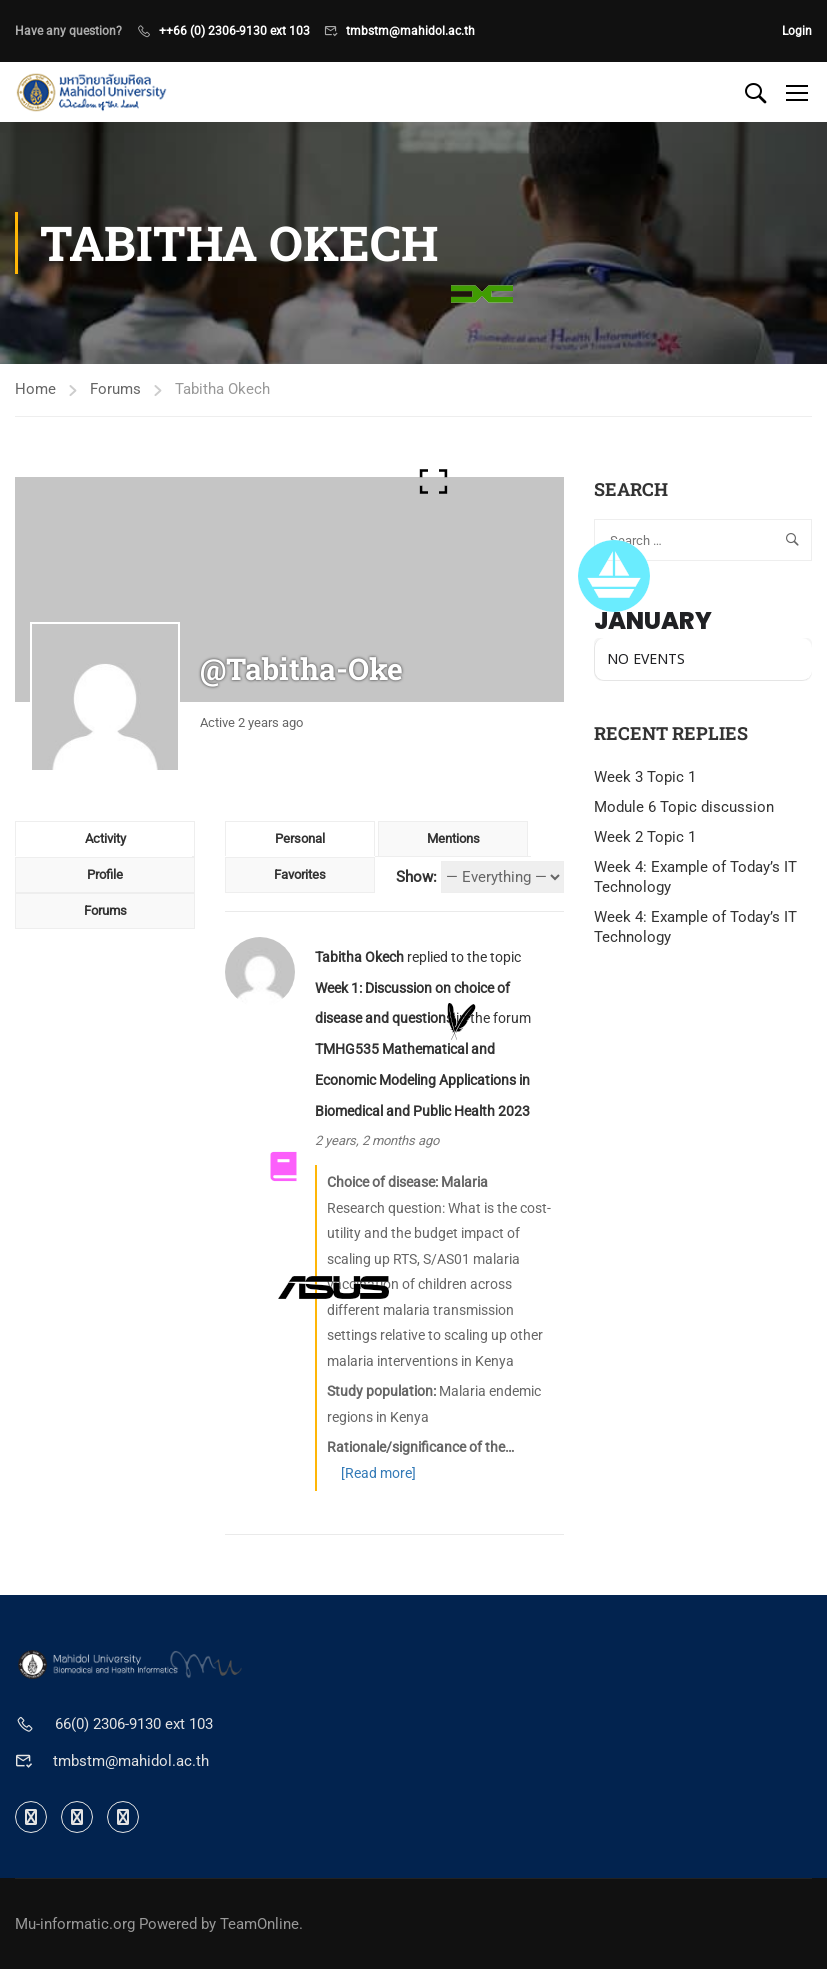  I want to click on dacia brand logo, so click(482, 294).